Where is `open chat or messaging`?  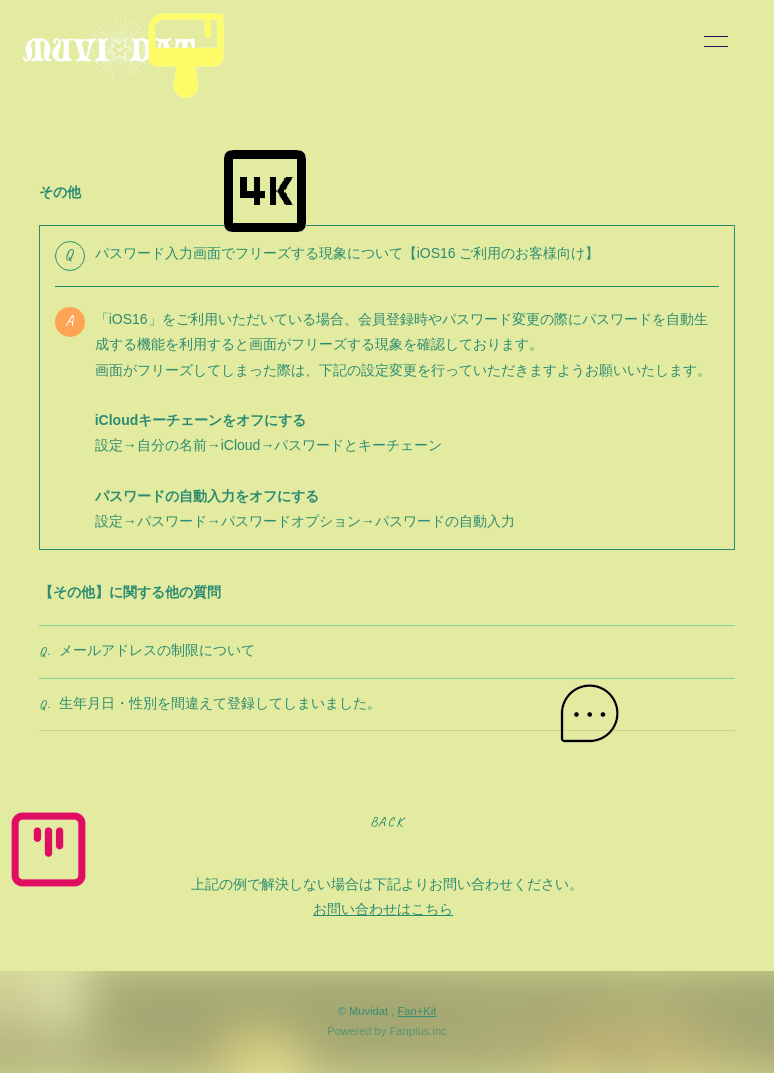
open chat or messaging is located at coordinates (588, 714).